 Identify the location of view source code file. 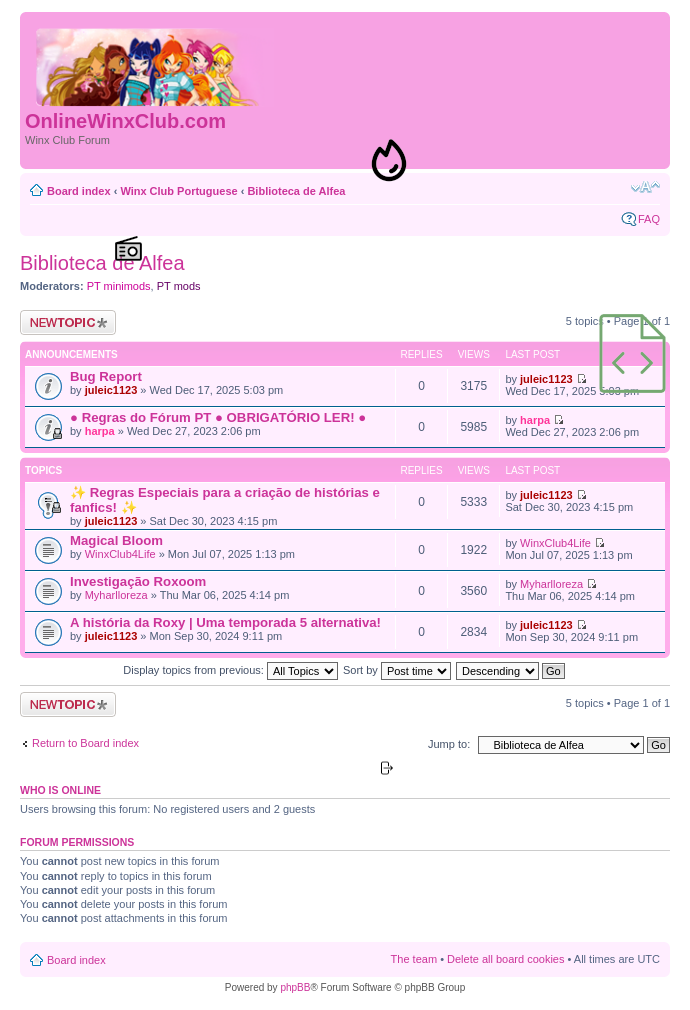
(632, 353).